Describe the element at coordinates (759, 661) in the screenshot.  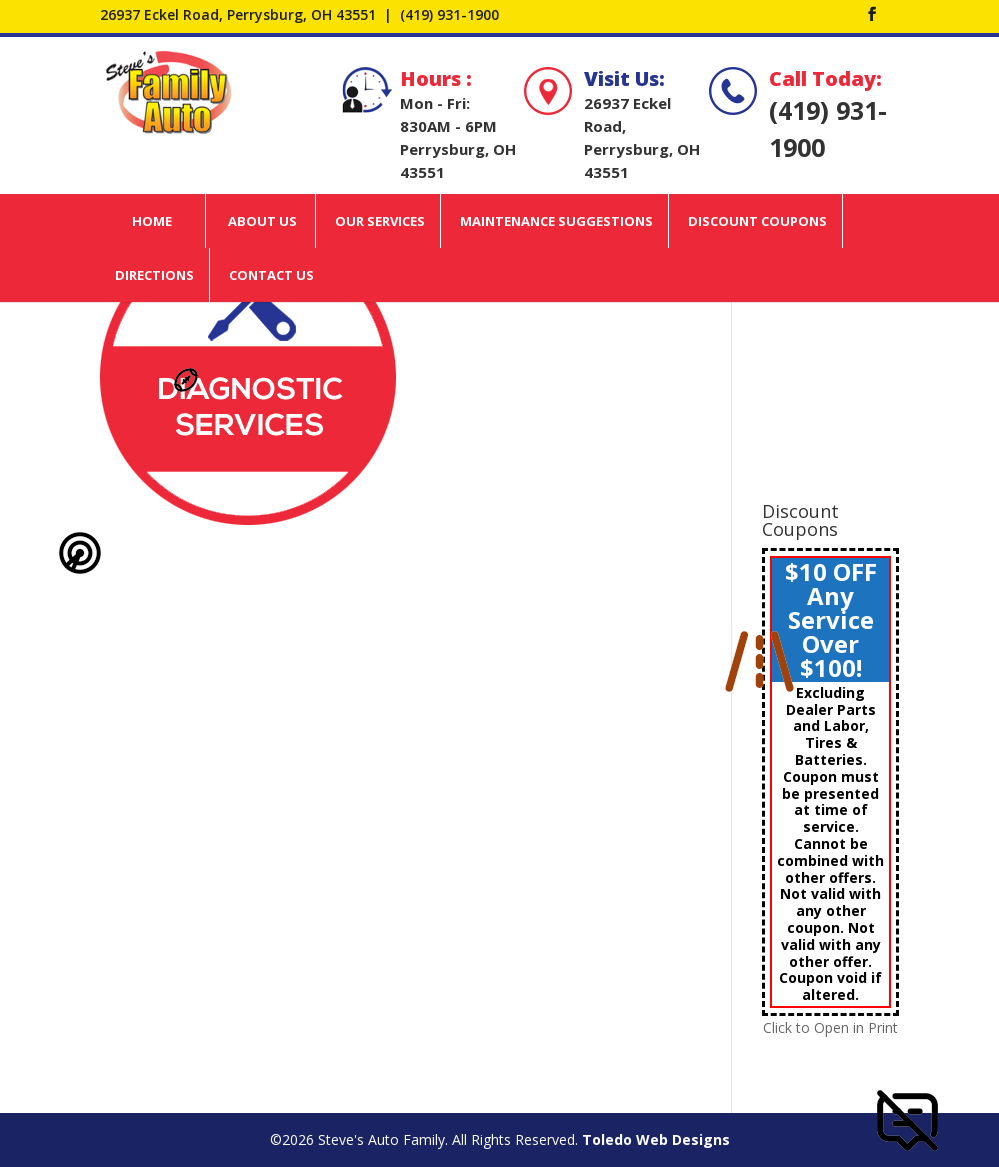
I see `view directions or navigation` at that location.